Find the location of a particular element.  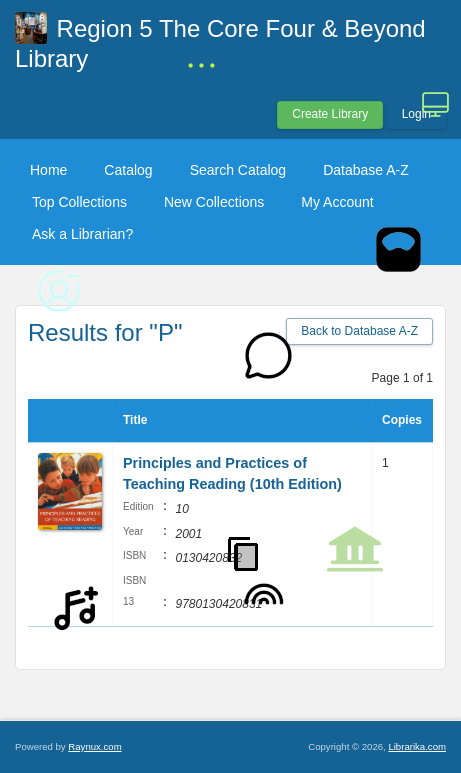

copy to clipboard is located at coordinates (244, 554).